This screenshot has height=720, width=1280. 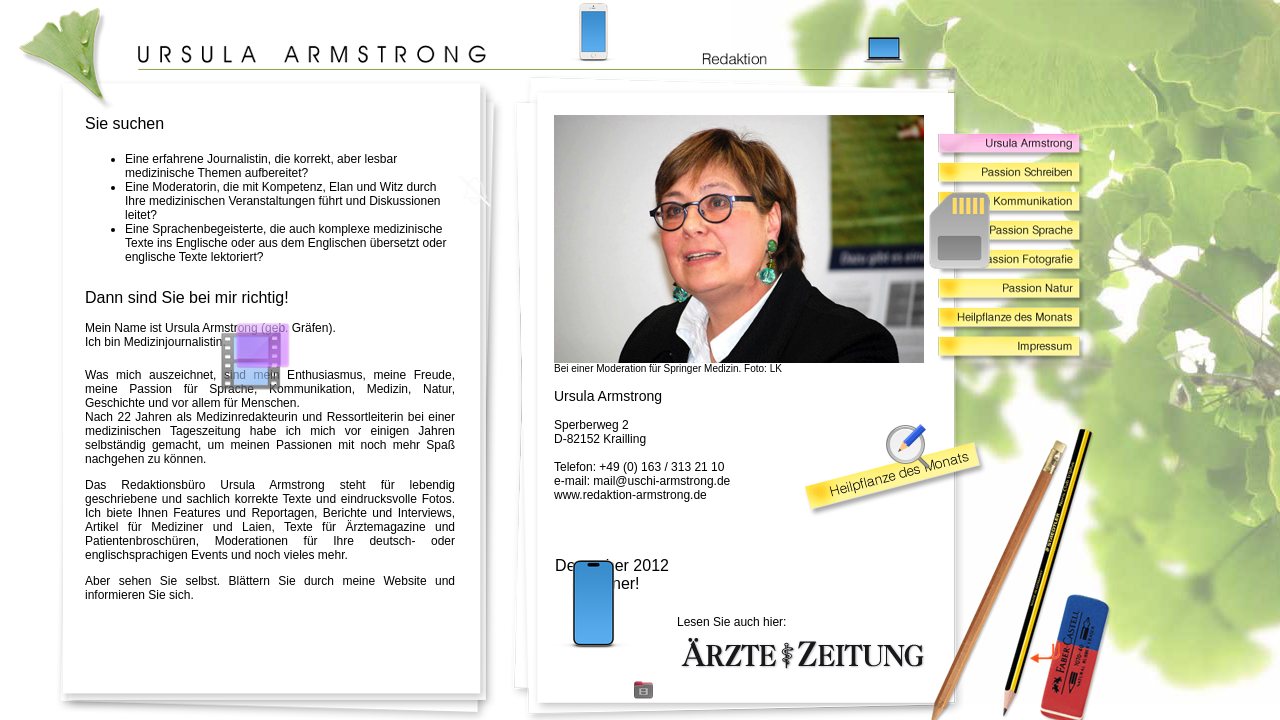 I want to click on represents this macbook device in system settings, so click(x=884, y=46).